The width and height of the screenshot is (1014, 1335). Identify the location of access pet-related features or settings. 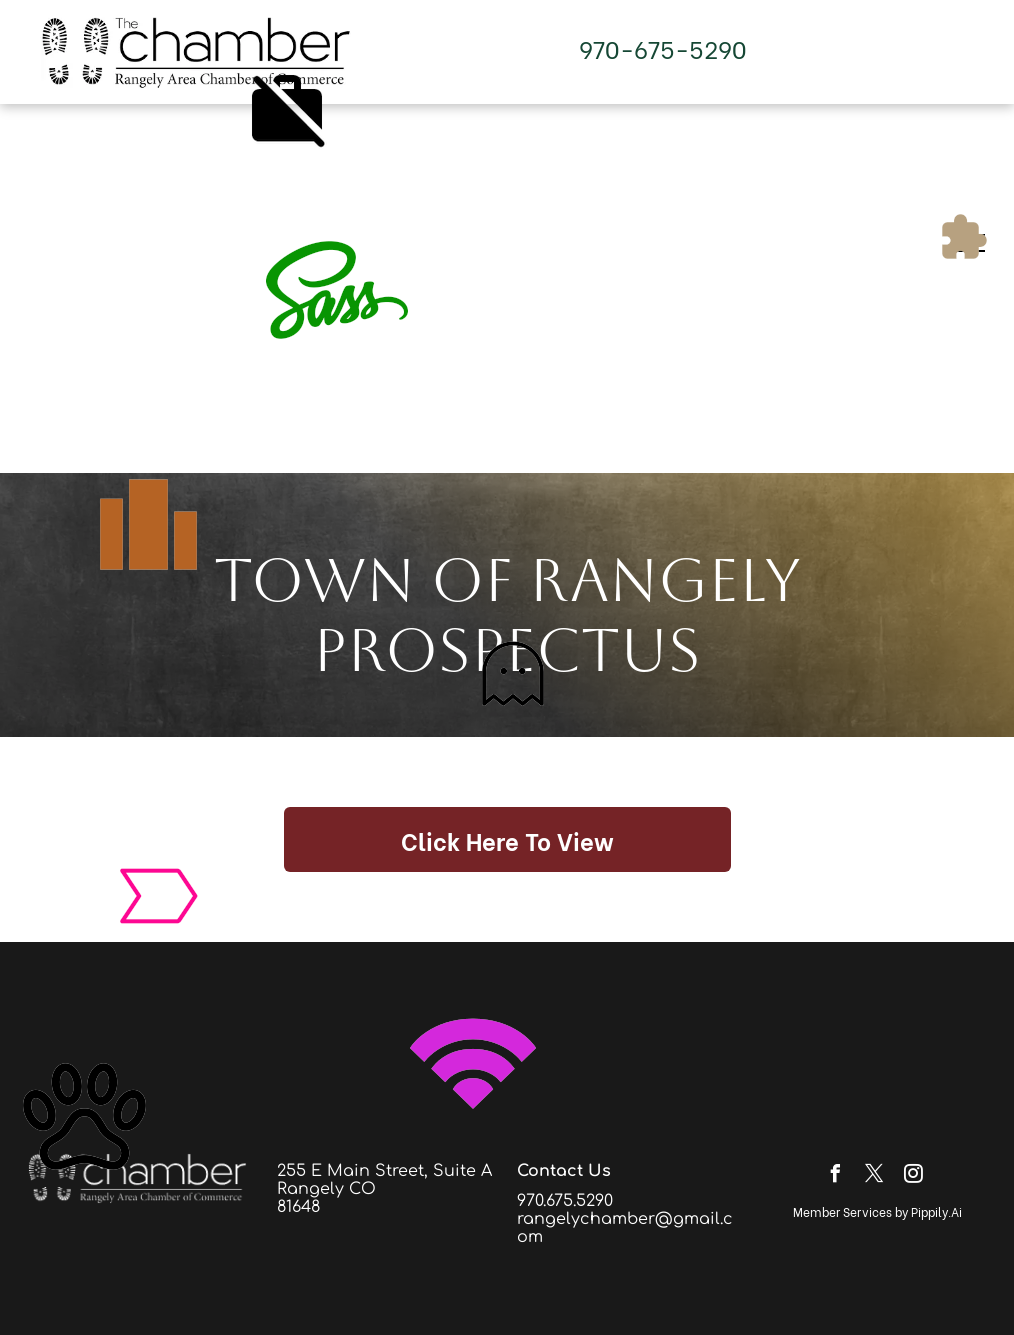
(84, 1116).